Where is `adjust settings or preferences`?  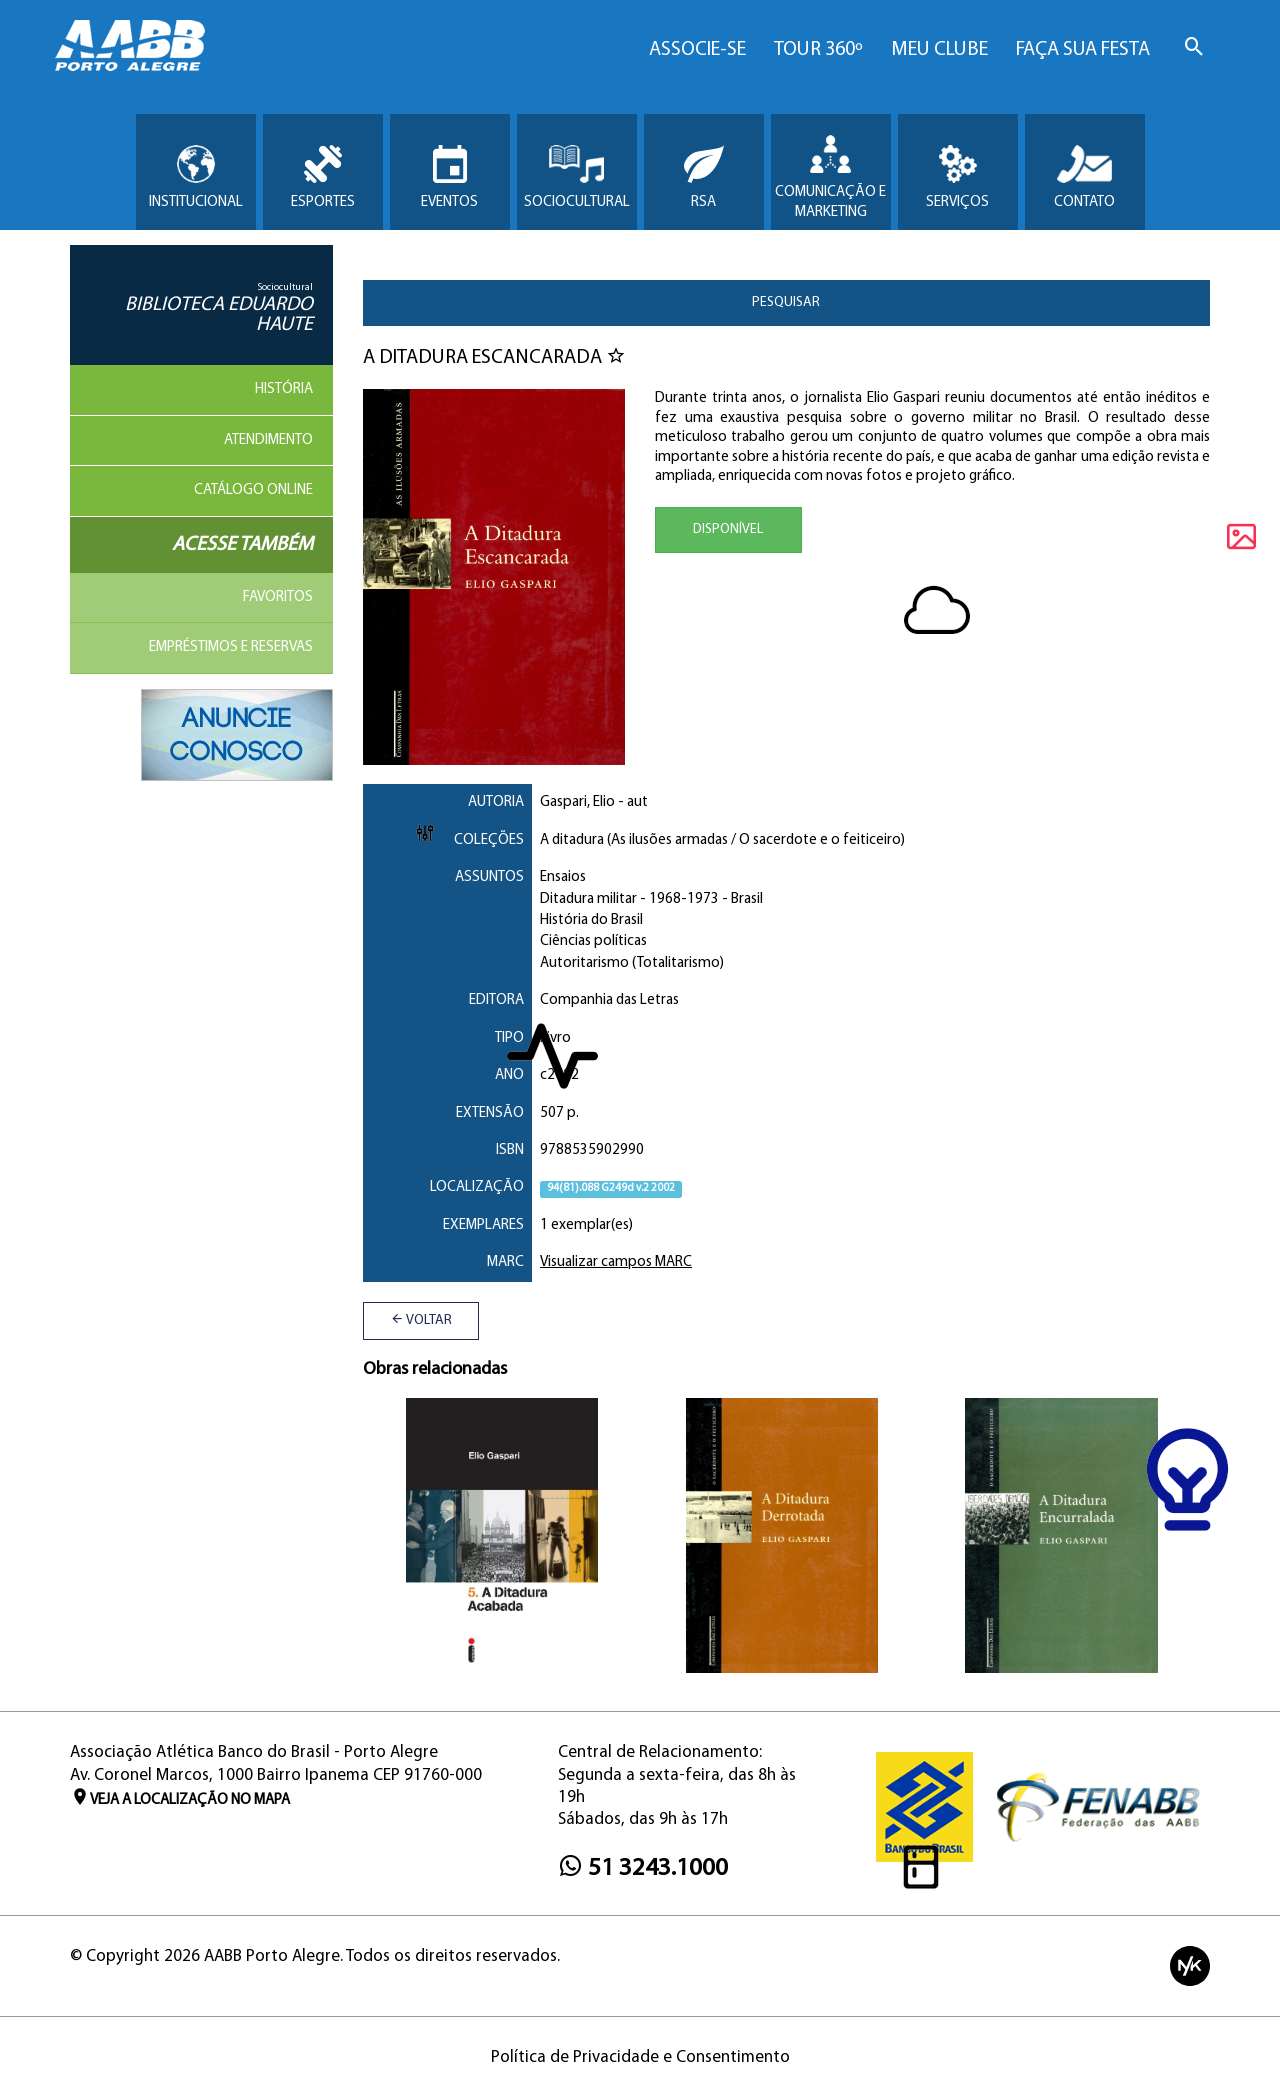 adjust settings or preferences is located at coordinates (425, 833).